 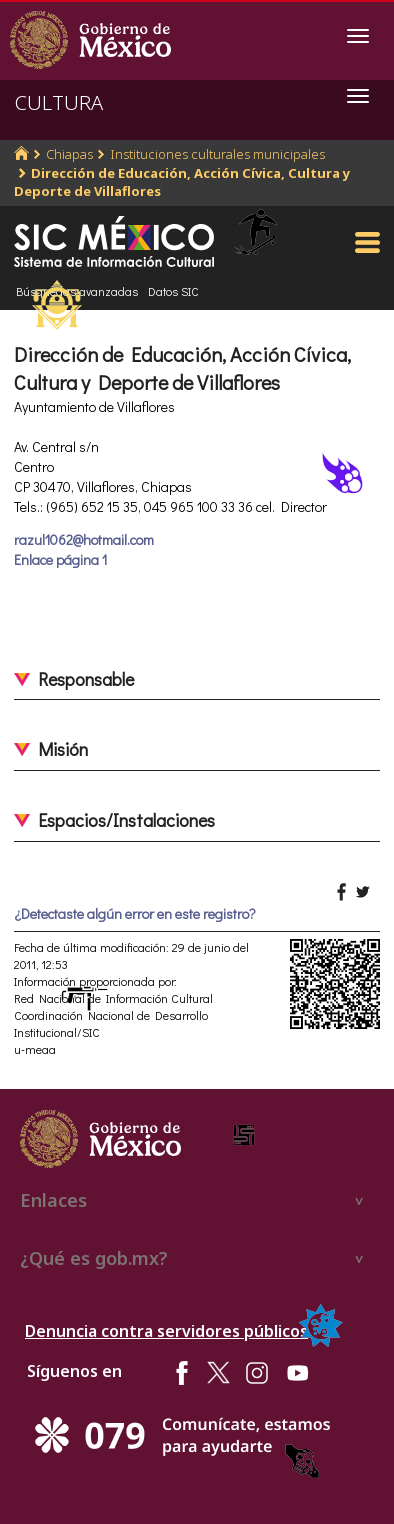 I want to click on abstract game logo or brand mark, so click(x=244, y=1135).